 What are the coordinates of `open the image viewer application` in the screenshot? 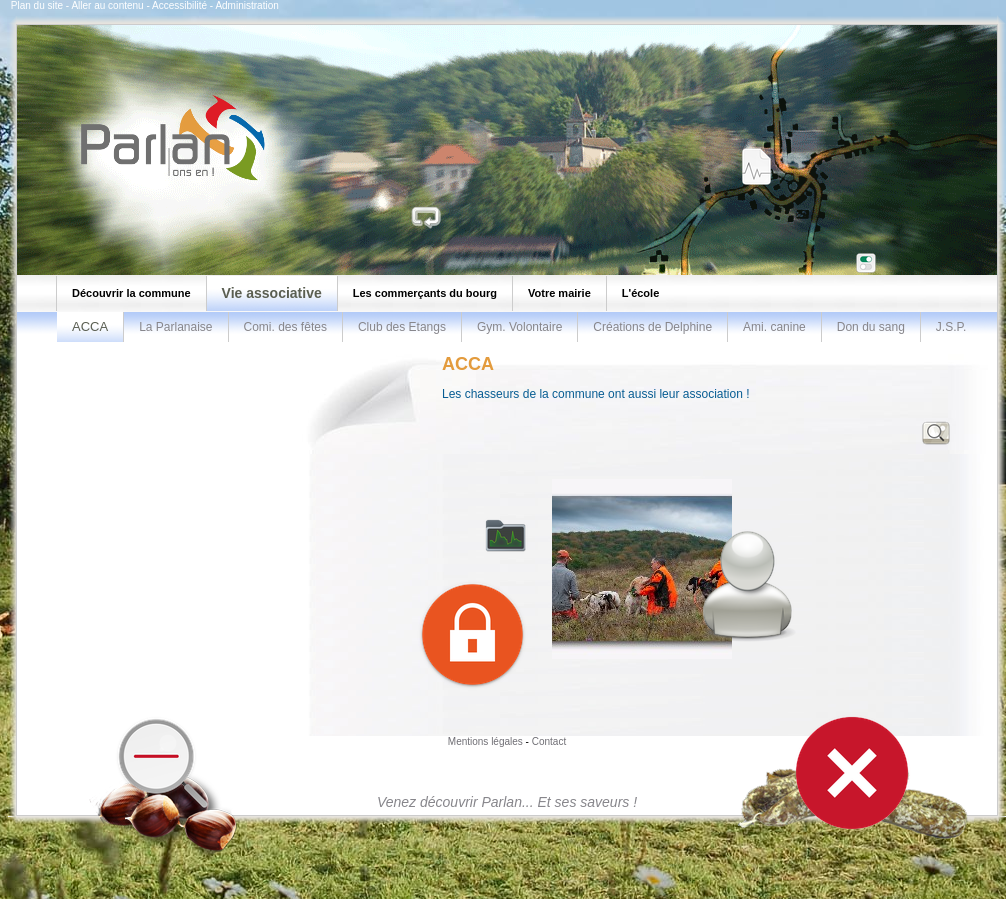 It's located at (936, 433).